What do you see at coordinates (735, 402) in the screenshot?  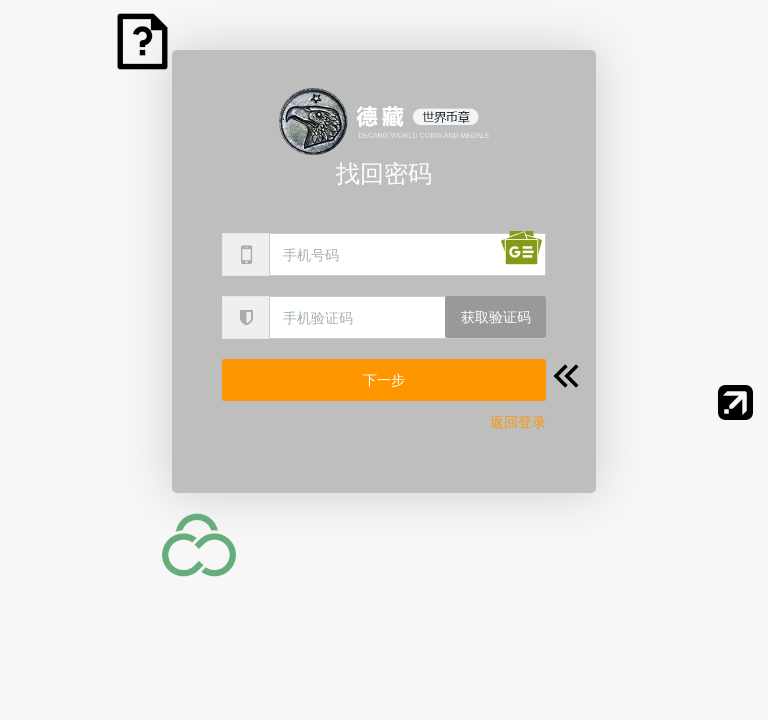 I see `open the Expedia travel booking app` at bounding box center [735, 402].